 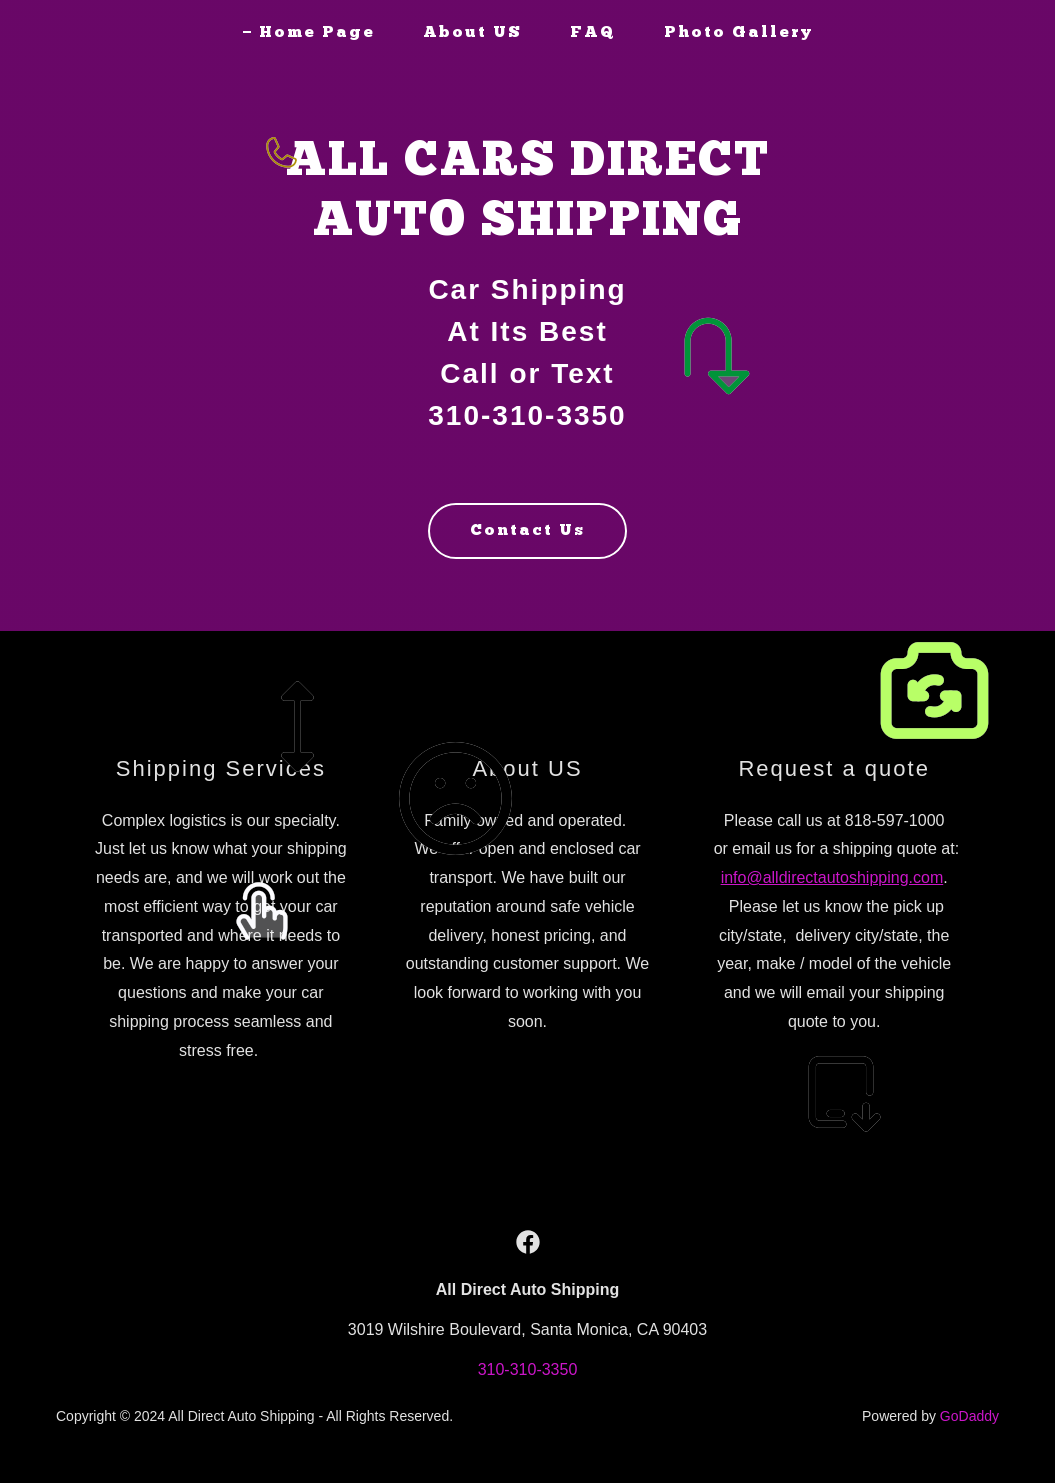 What do you see at coordinates (841, 1092) in the screenshot?
I see `download content to iPad` at bounding box center [841, 1092].